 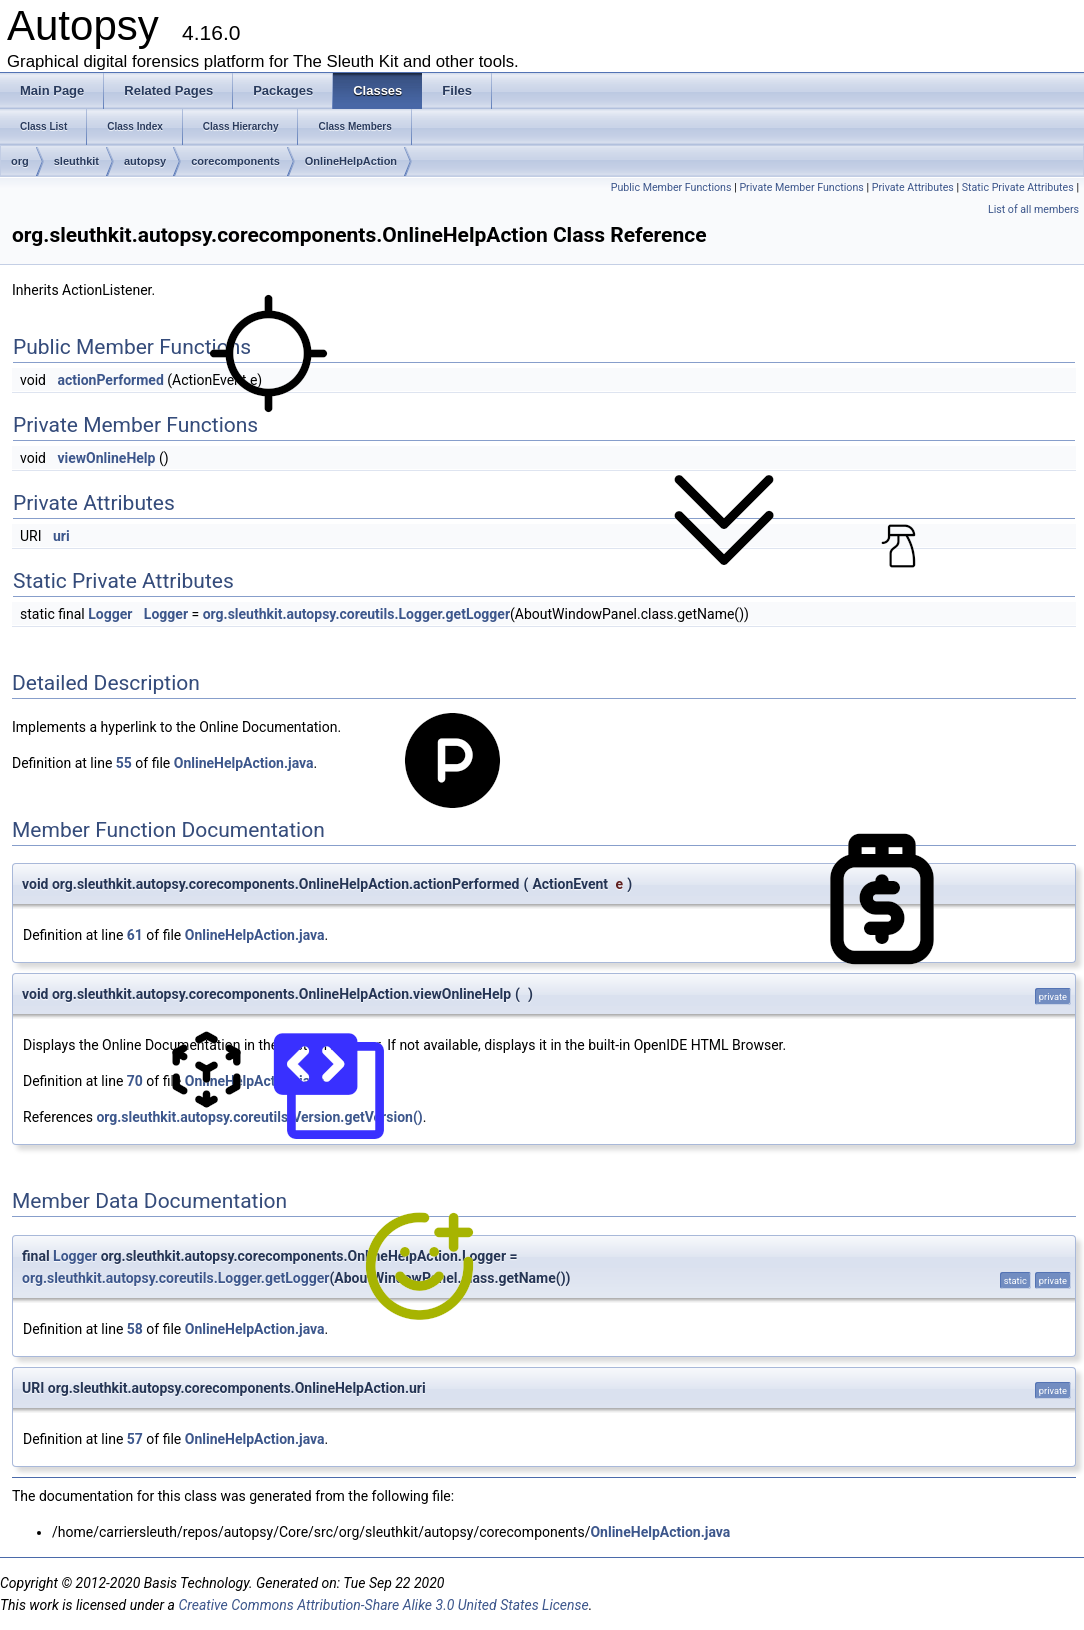 What do you see at coordinates (268, 353) in the screenshot?
I see `center map on current location` at bounding box center [268, 353].